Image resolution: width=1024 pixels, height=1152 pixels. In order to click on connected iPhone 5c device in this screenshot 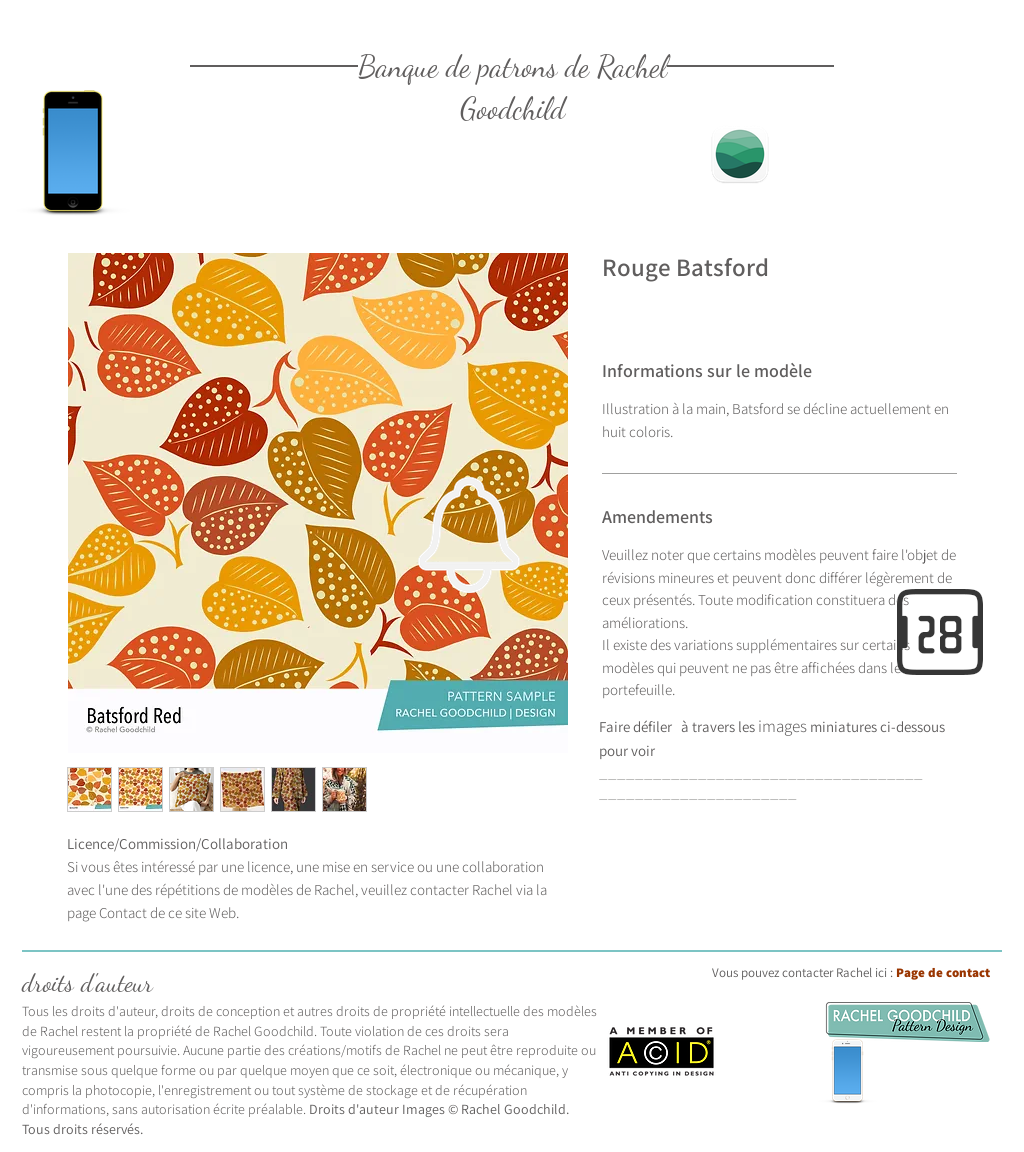, I will do `click(73, 153)`.